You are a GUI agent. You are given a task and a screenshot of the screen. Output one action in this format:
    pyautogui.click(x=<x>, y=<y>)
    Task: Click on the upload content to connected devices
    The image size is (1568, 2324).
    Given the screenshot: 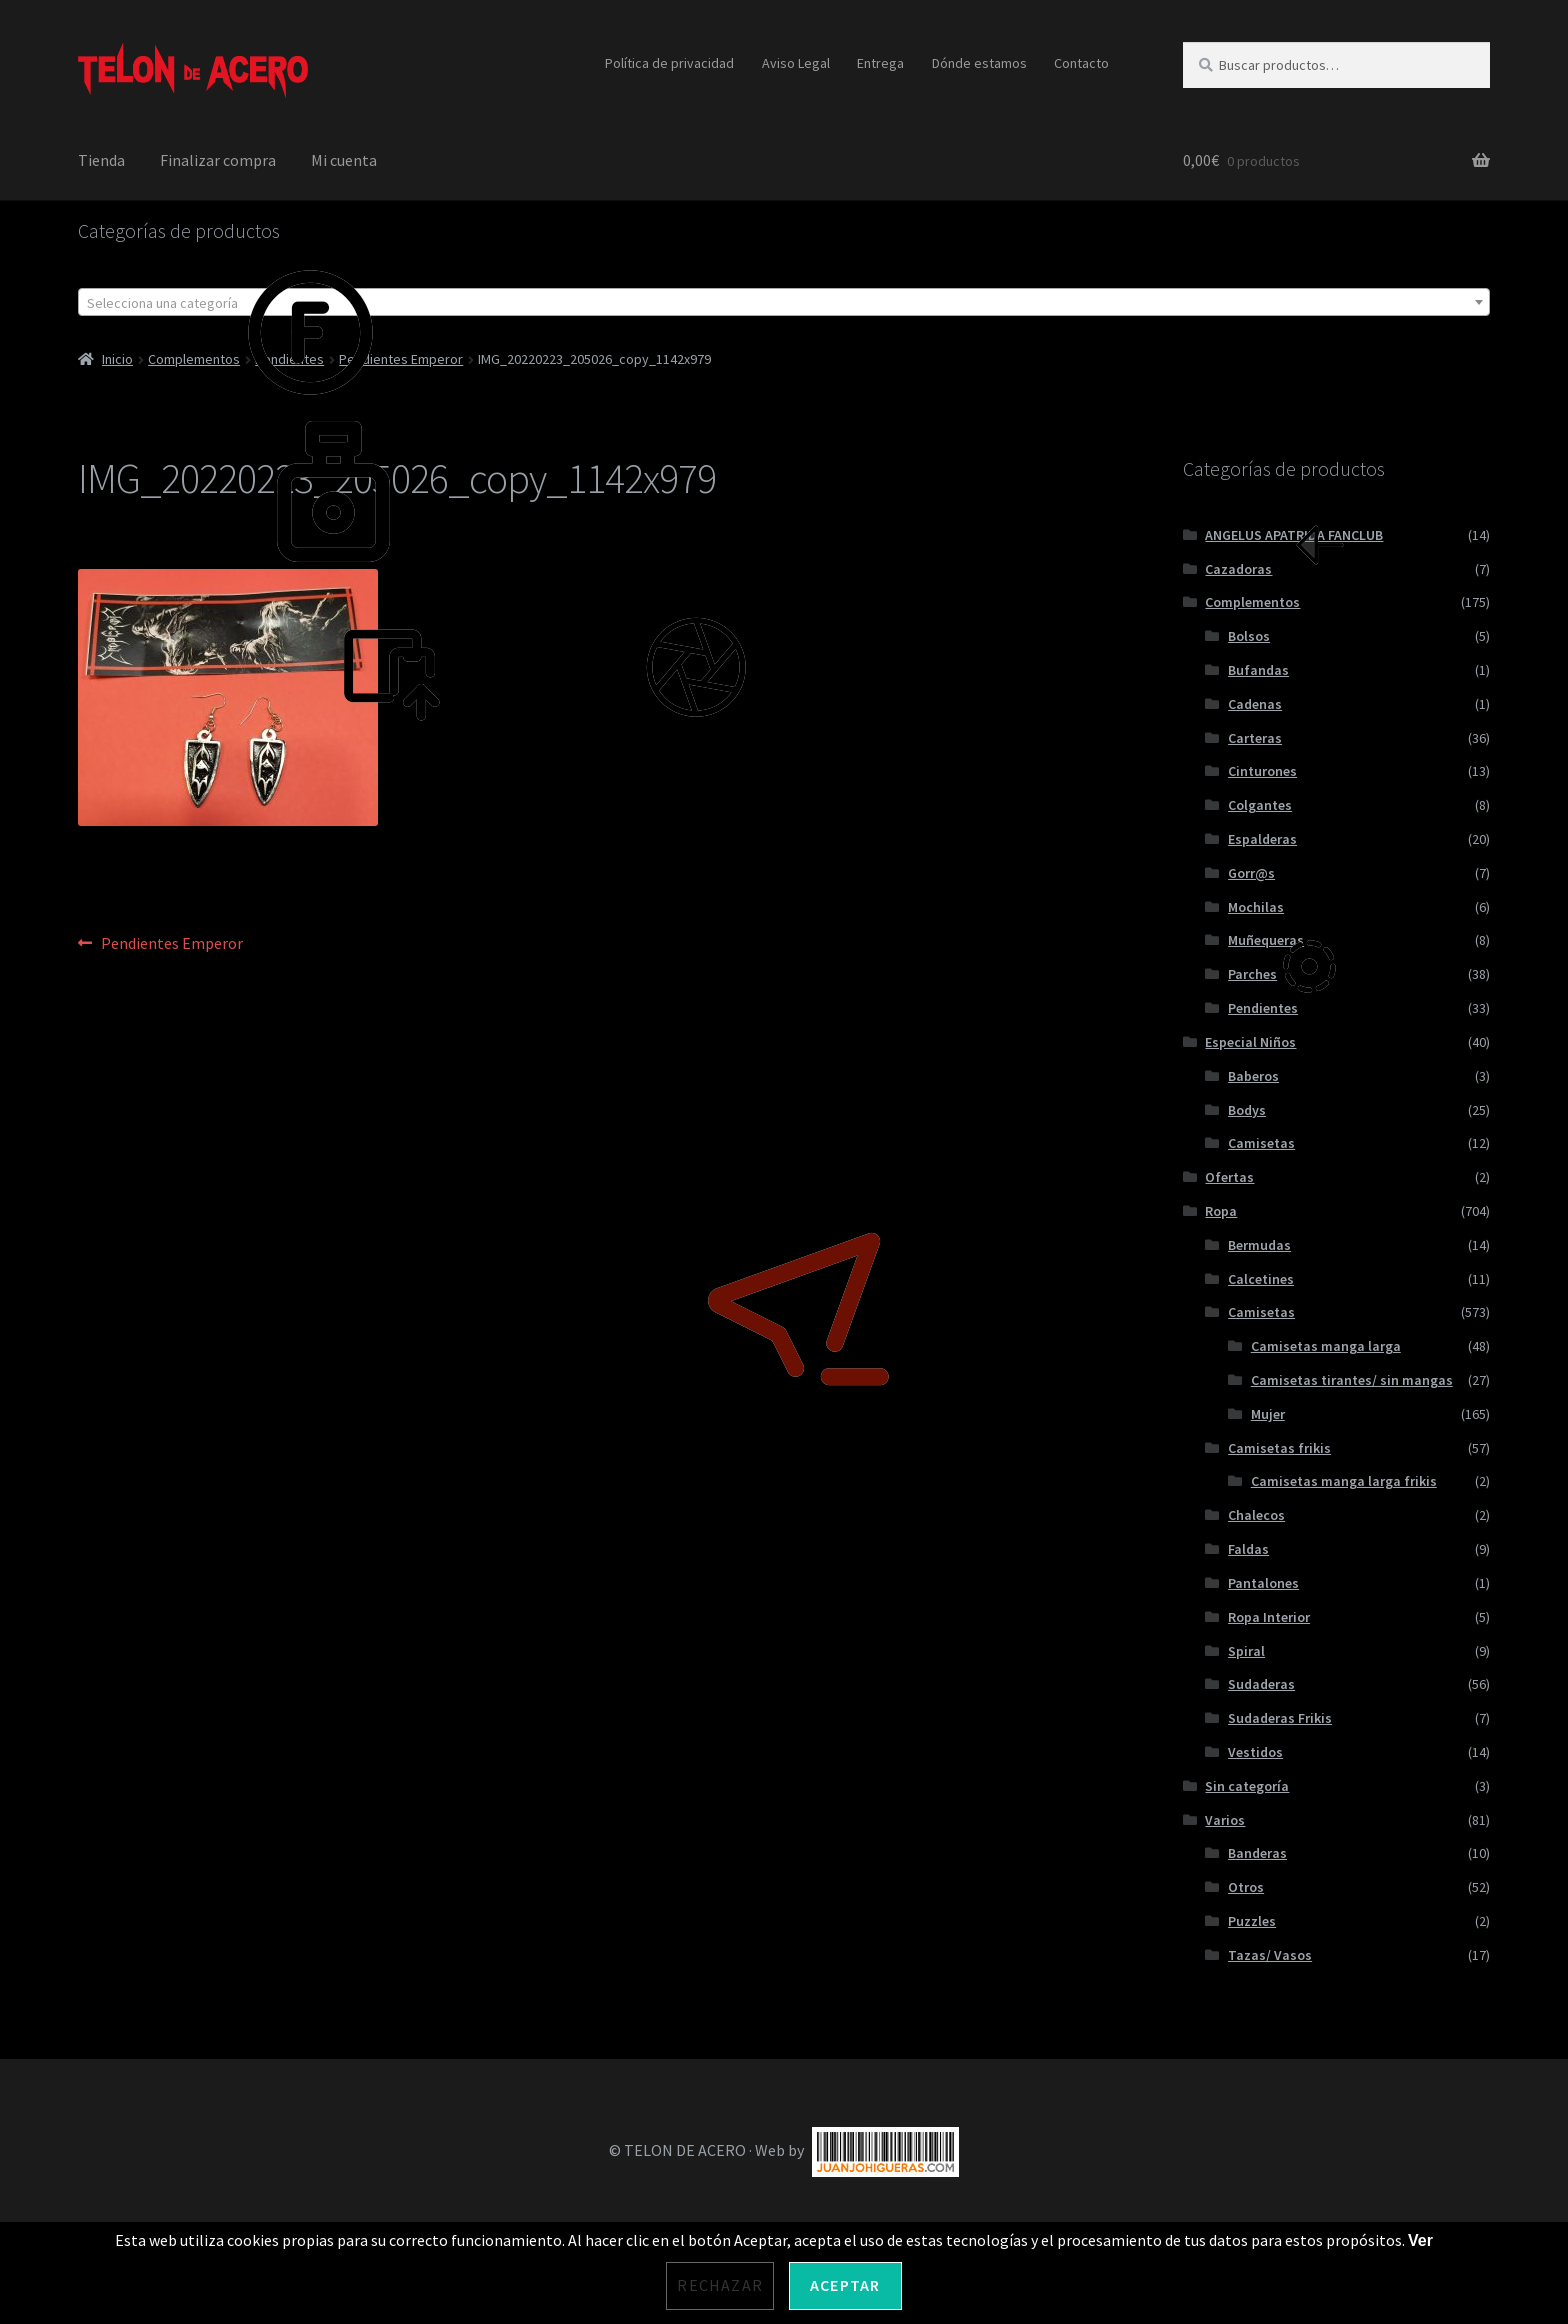 What is the action you would take?
    pyautogui.click(x=389, y=670)
    